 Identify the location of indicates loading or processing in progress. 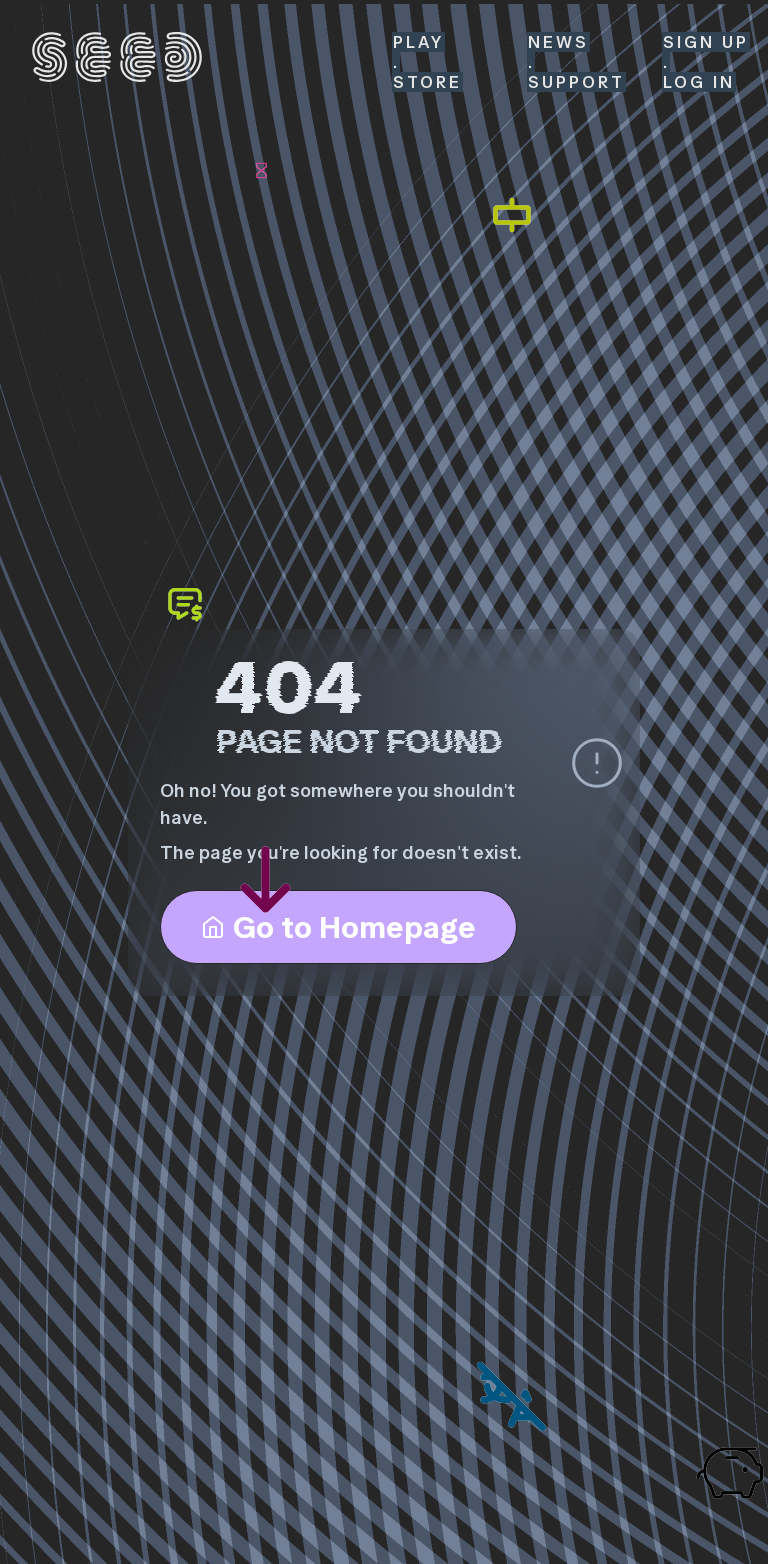
(261, 170).